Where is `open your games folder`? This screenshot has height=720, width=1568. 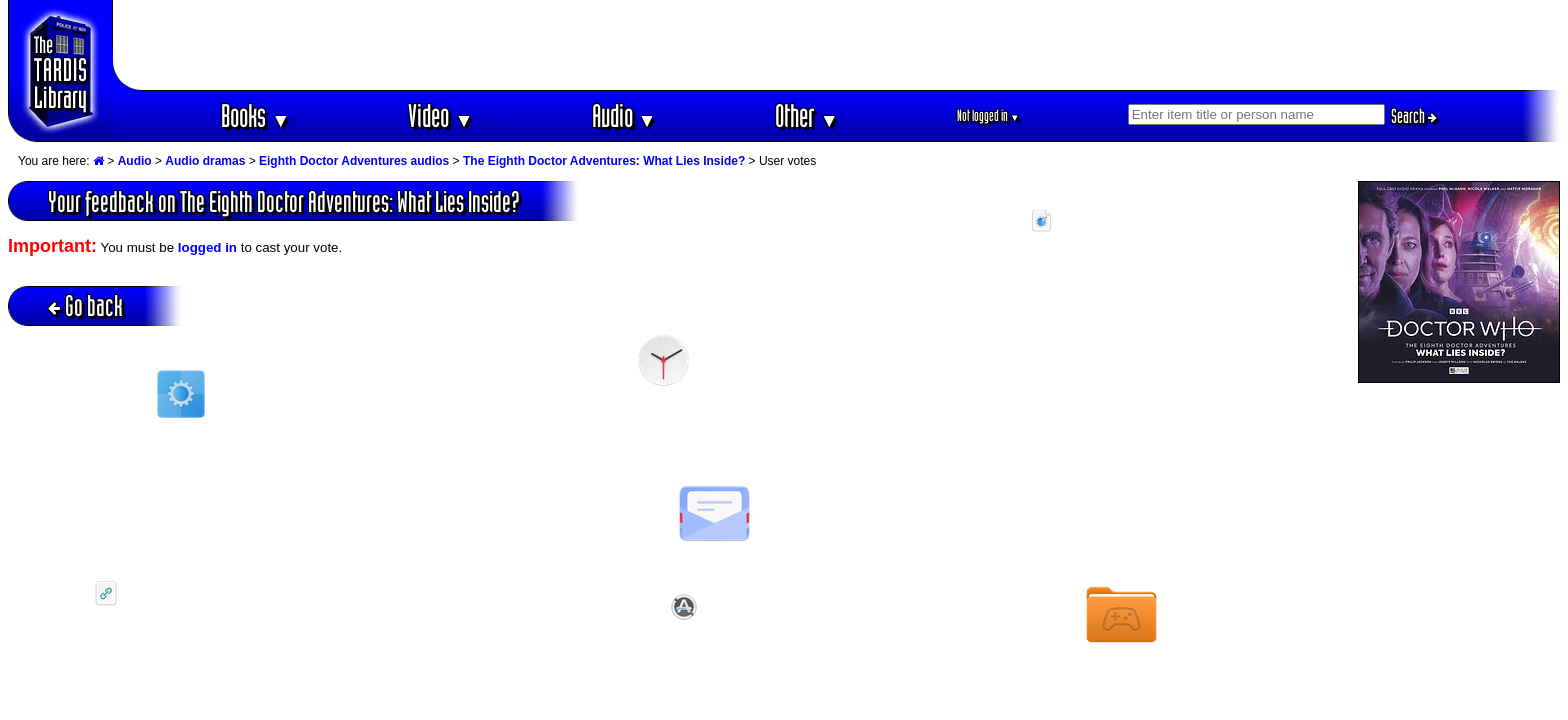 open your games folder is located at coordinates (1121, 614).